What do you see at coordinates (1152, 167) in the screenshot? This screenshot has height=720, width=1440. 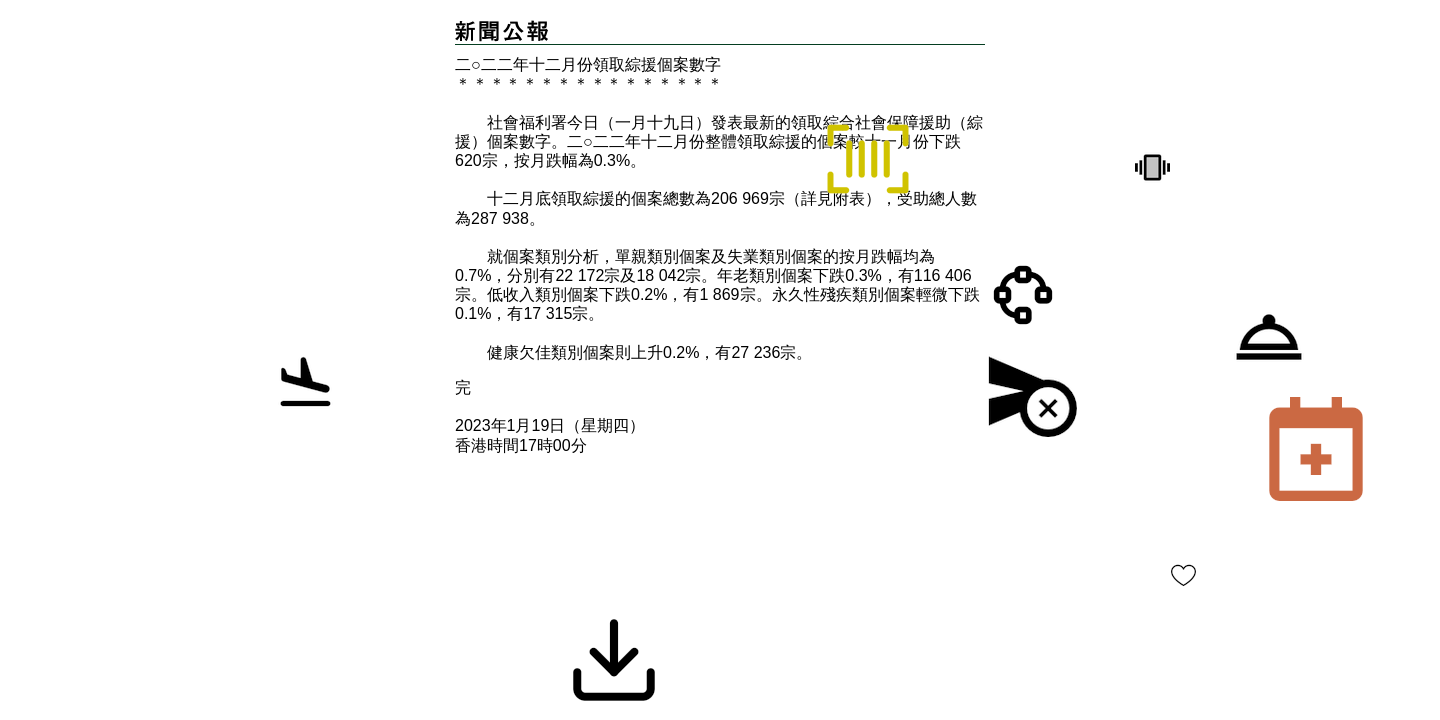 I see `enable vibration mode on device` at bounding box center [1152, 167].